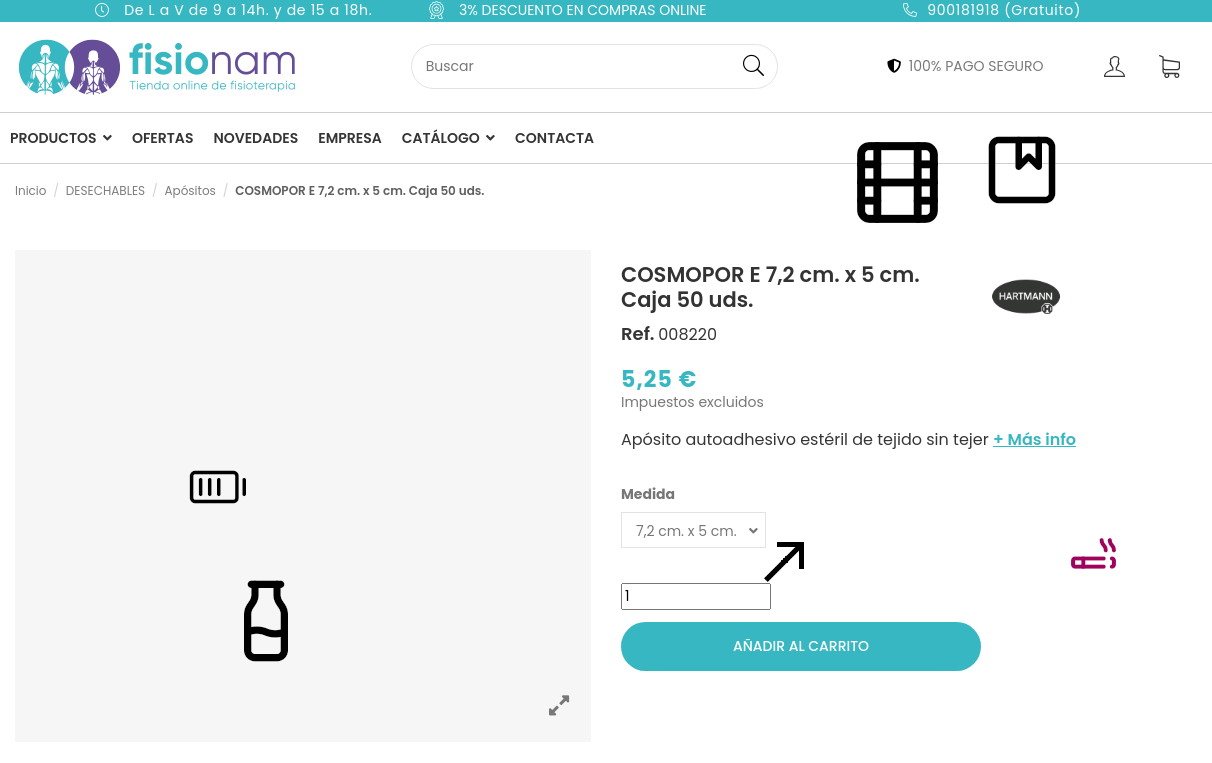 Image resolution: width=1212 pixels, height=763 pixels. Describe the element at coordinates (897, 182) in the screenshot. I see `access video or movie content` at that location.